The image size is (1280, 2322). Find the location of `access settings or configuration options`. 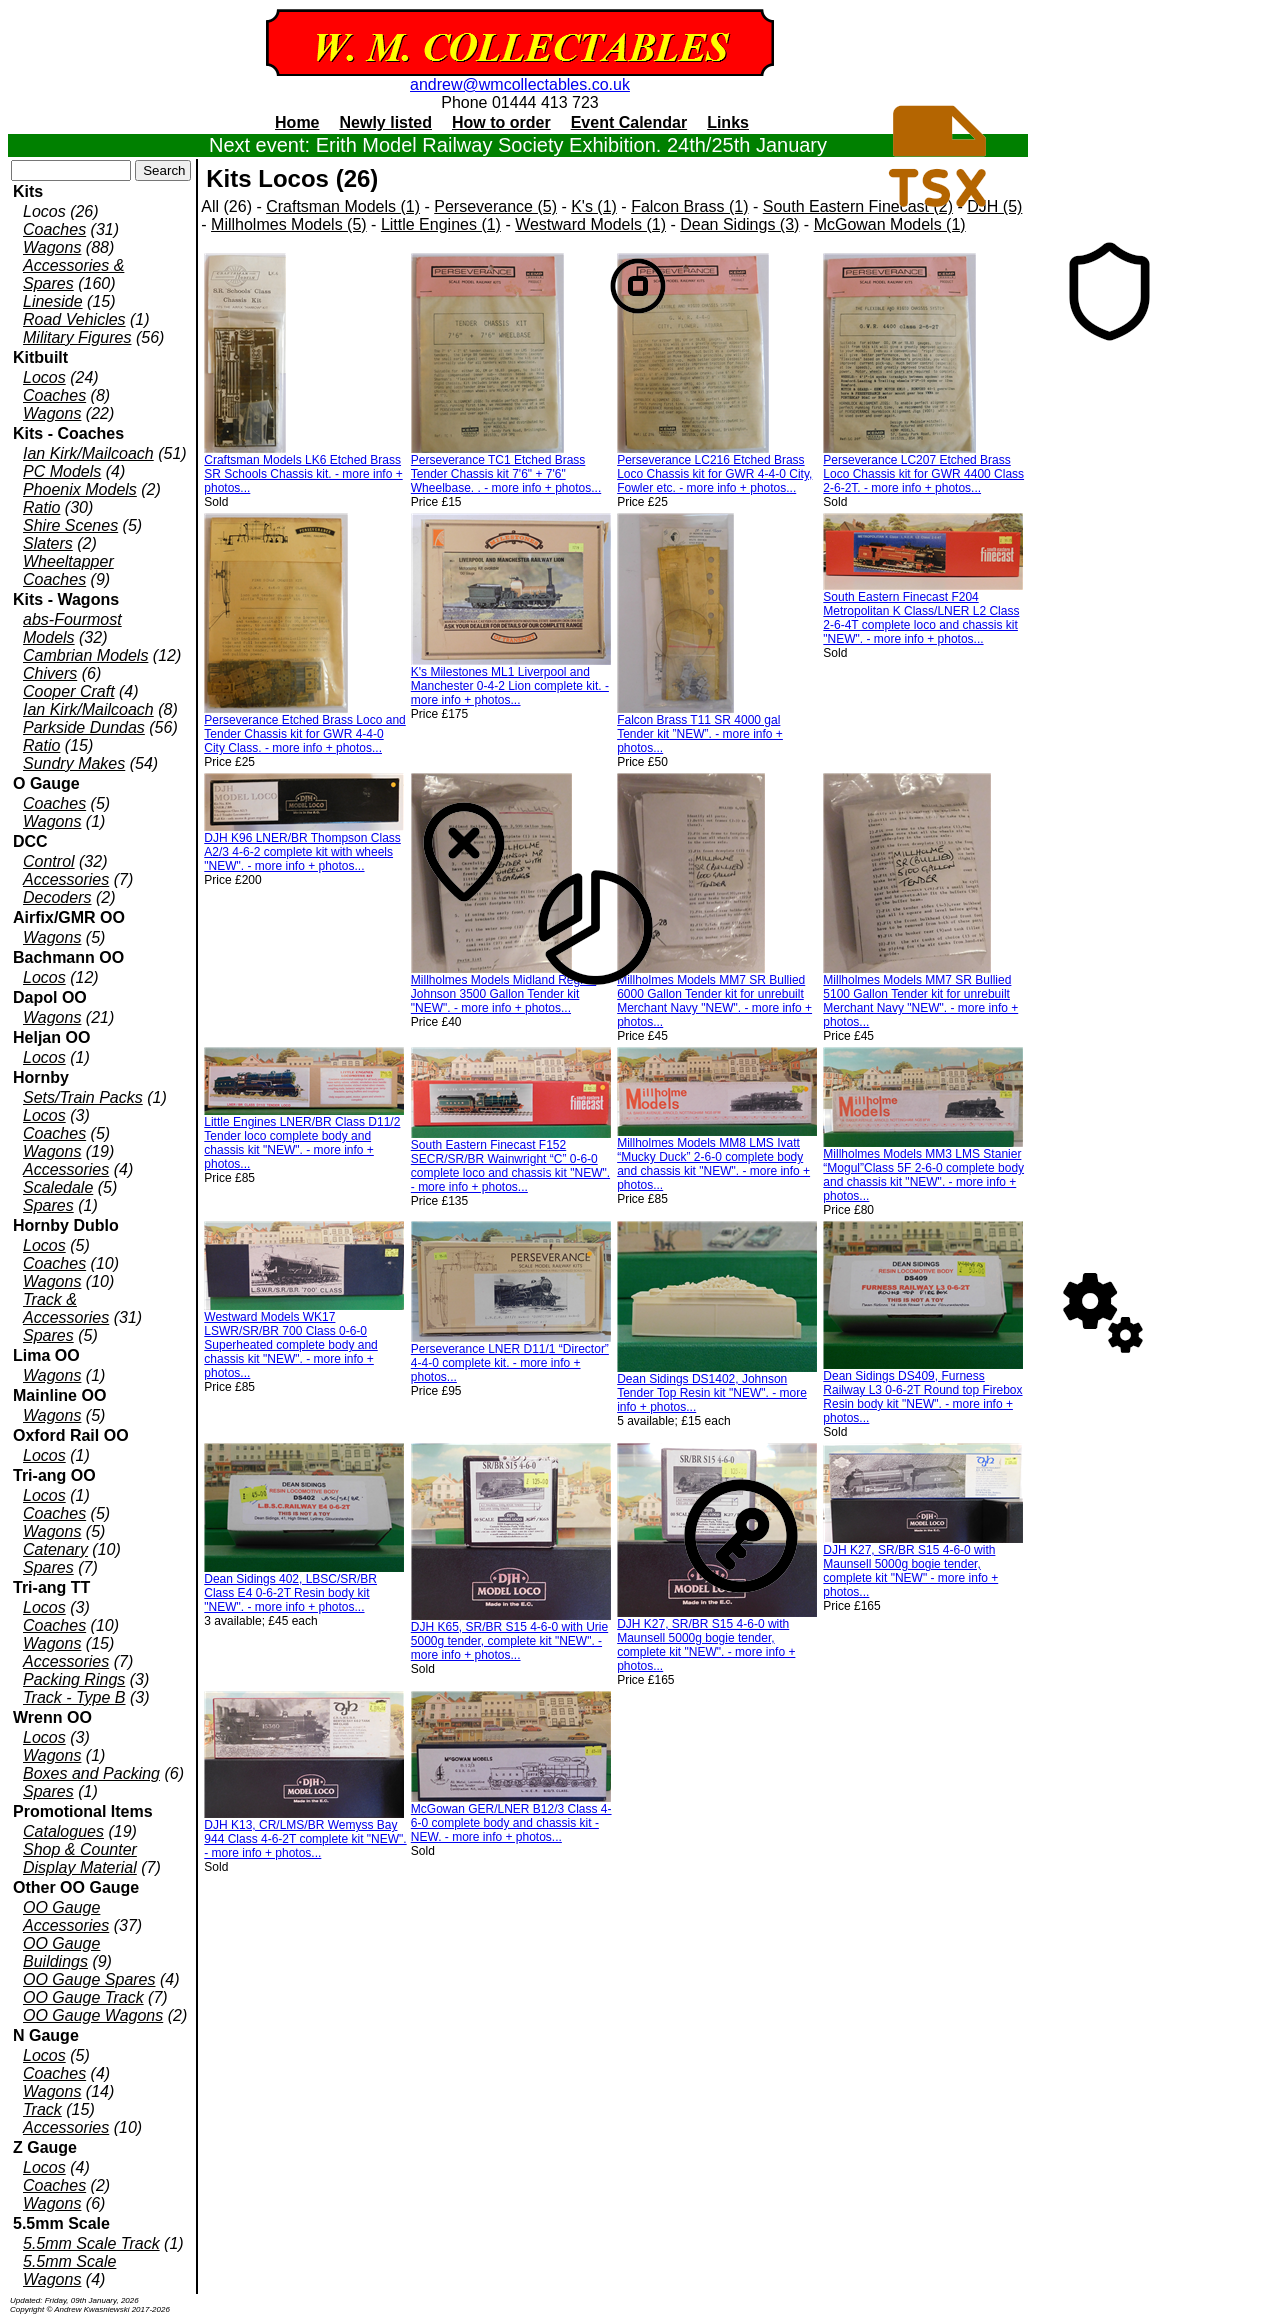

access settings or configuration options is located at coordinates (1103, 1313).